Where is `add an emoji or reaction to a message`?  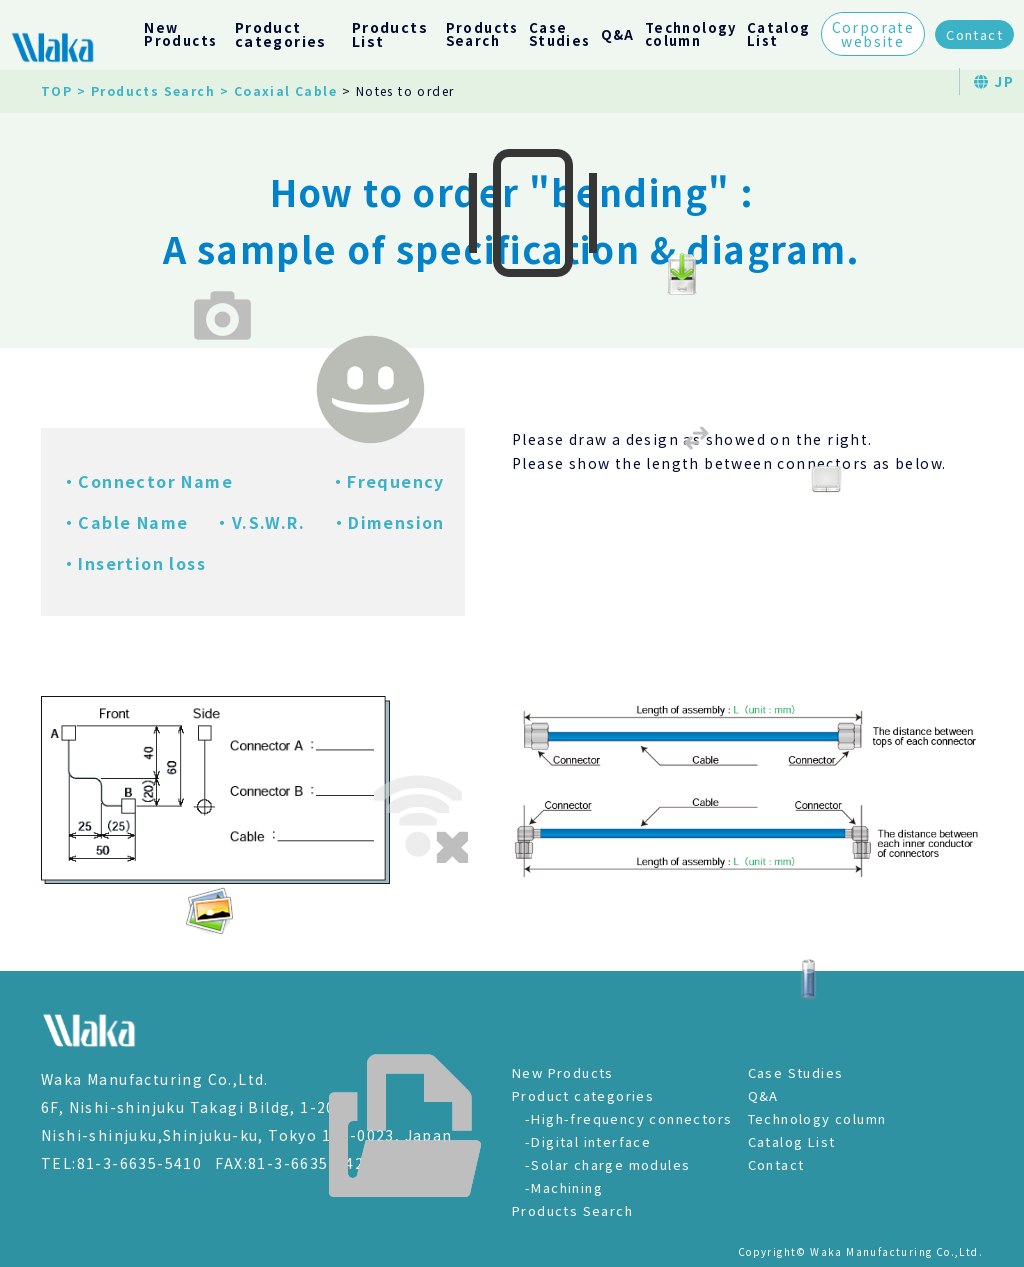 add an emoji or reaction to a message is located at coordinates (370, 389).